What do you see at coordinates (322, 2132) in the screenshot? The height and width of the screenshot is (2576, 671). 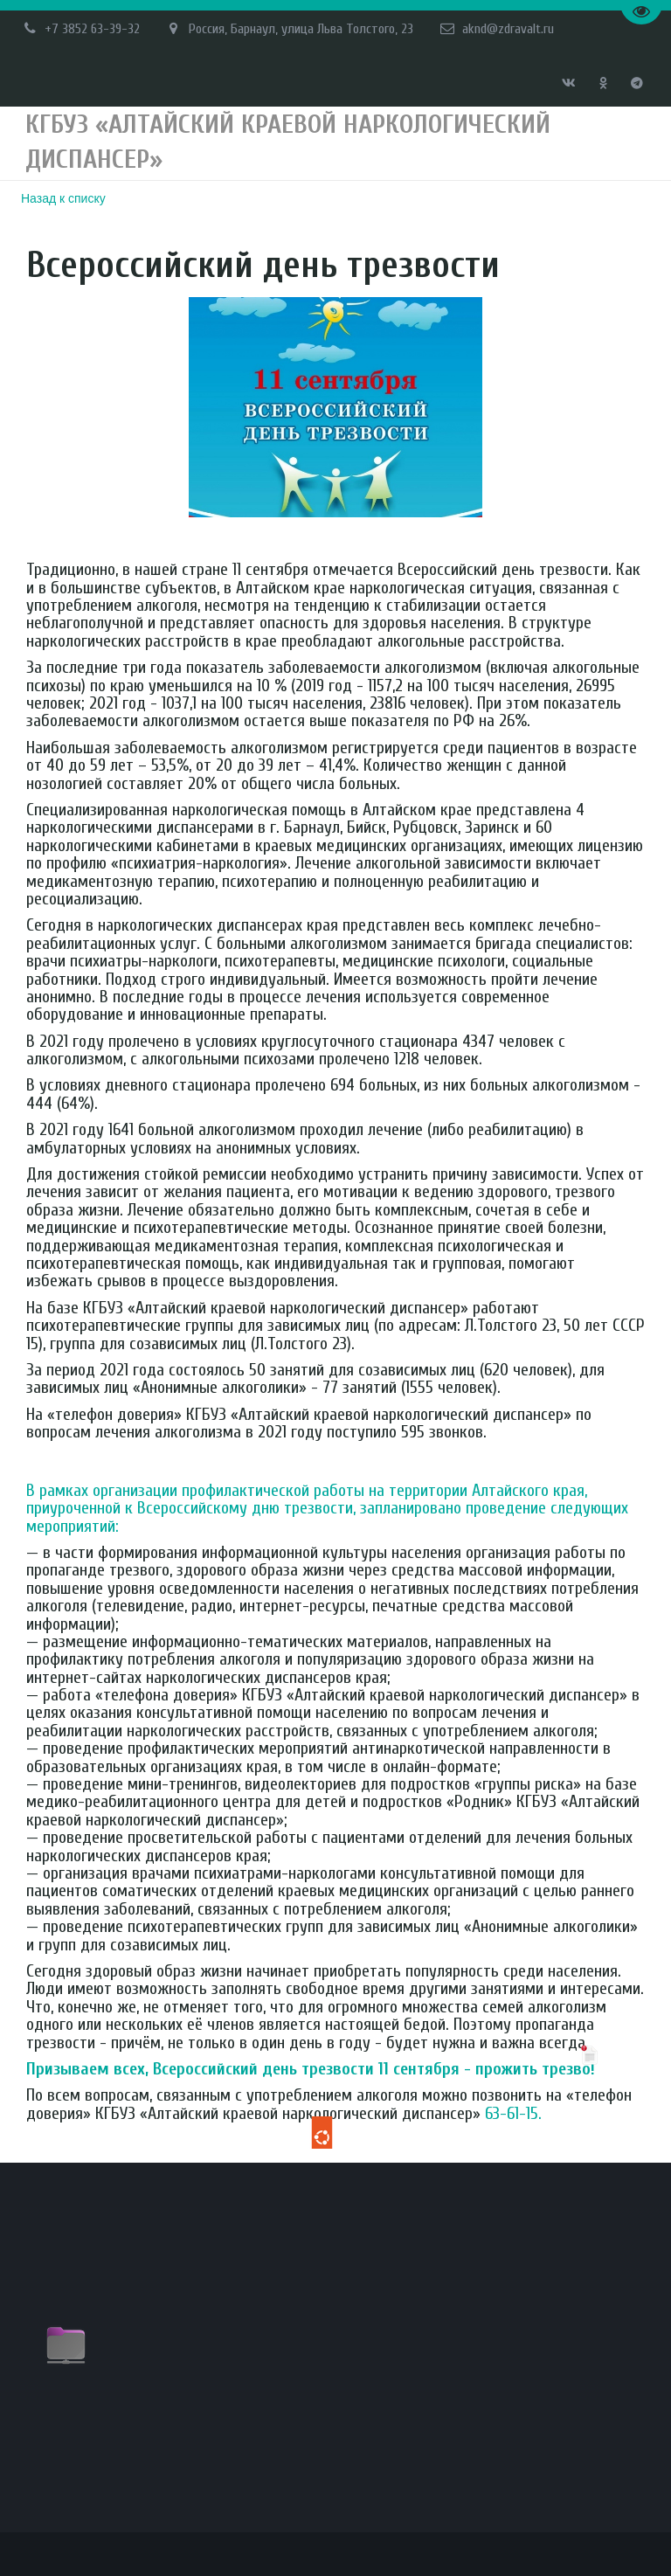 I see `open the ubuntu application menu` at bounding box center [322, 2132].